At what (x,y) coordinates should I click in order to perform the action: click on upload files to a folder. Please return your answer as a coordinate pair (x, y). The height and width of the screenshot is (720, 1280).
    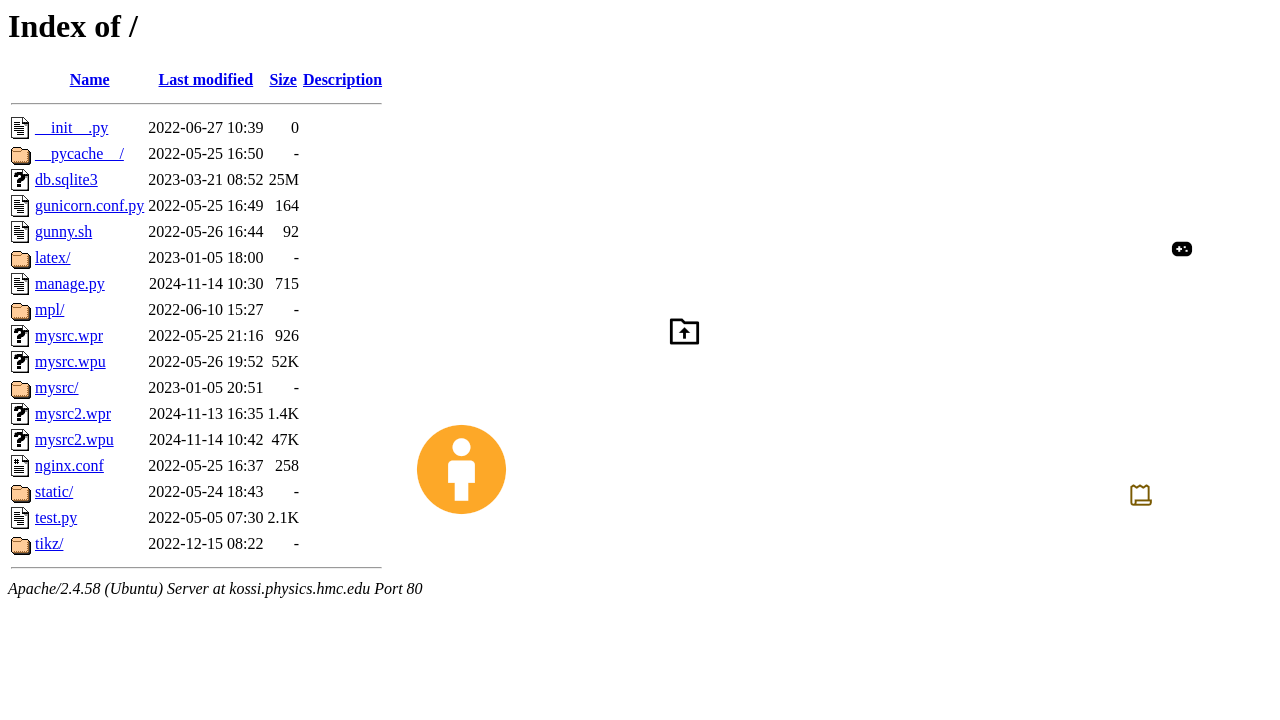
    Looking at the image, I should click on (684, 331).